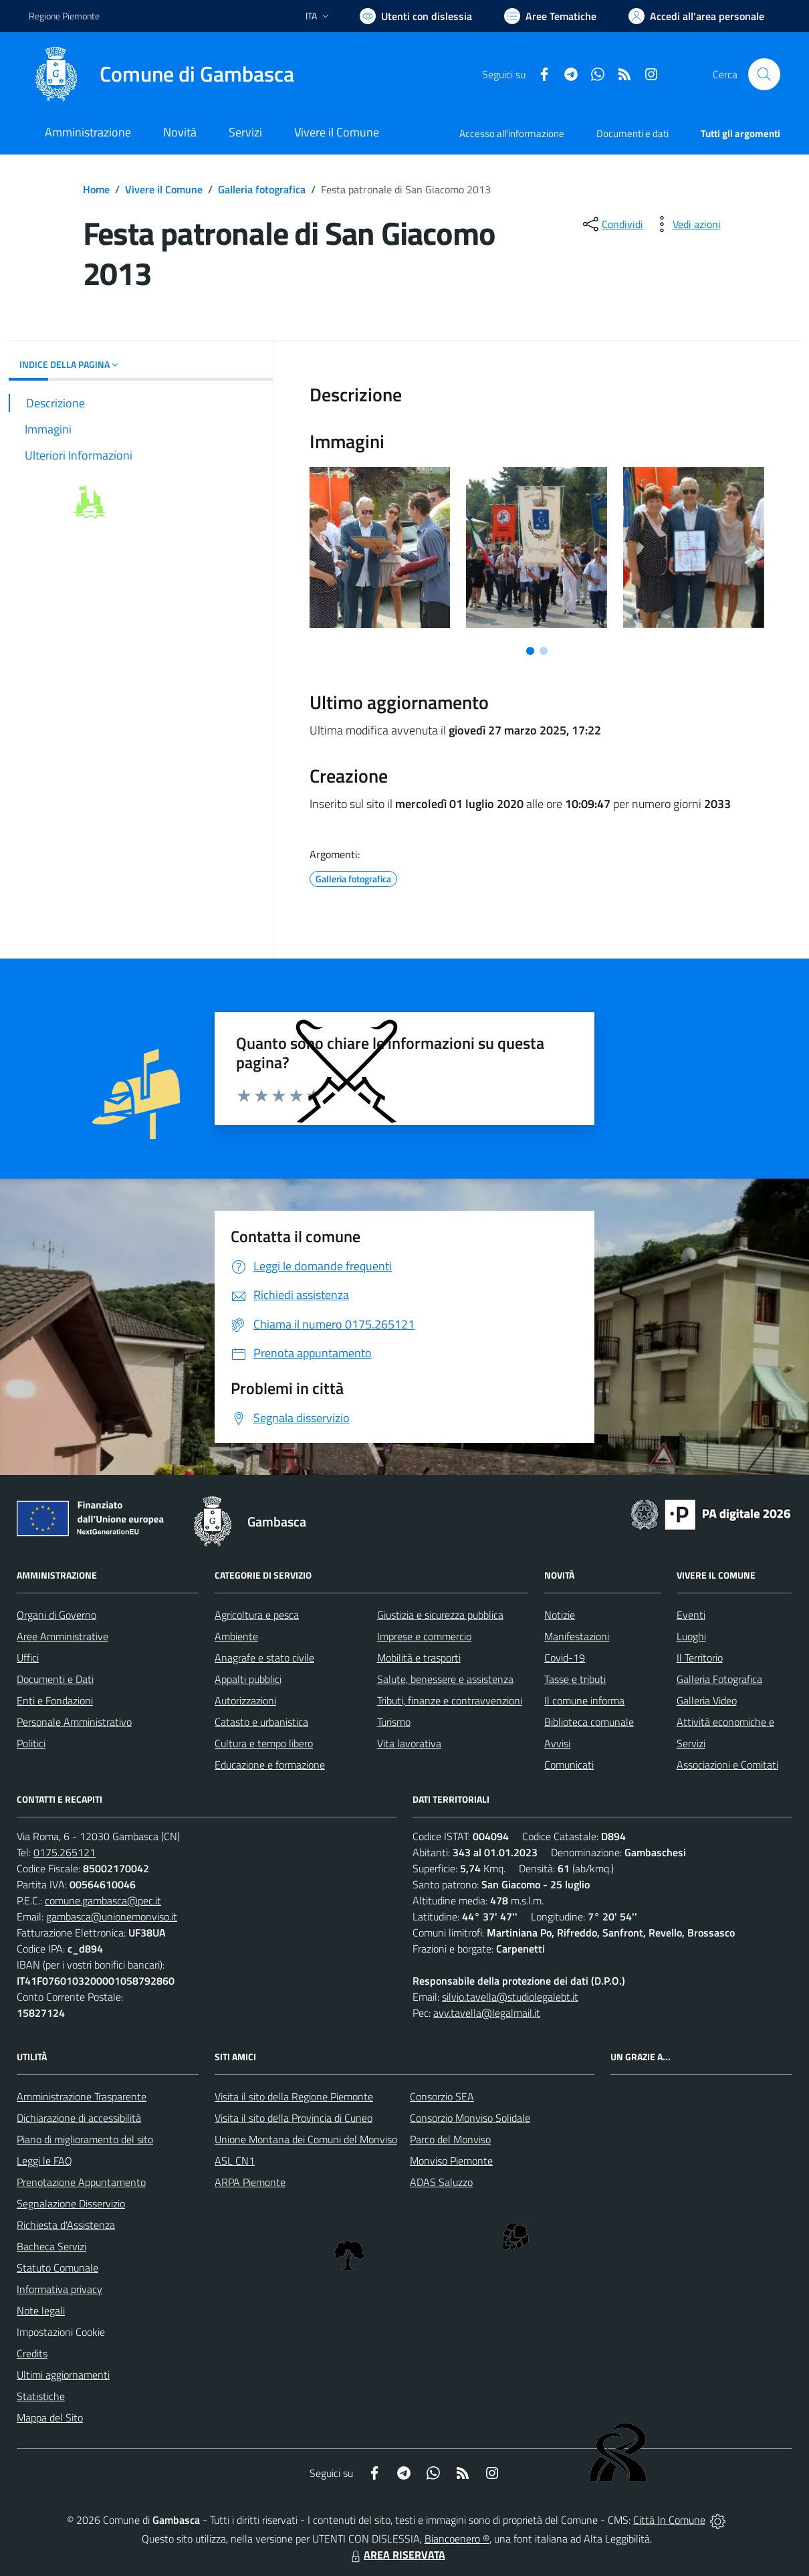 The width and height of the screenshot is (809, 2576). Describe the element at coordinates (346, 1072) in the screenshot. I see `select hook swords as your weapon` at that location.